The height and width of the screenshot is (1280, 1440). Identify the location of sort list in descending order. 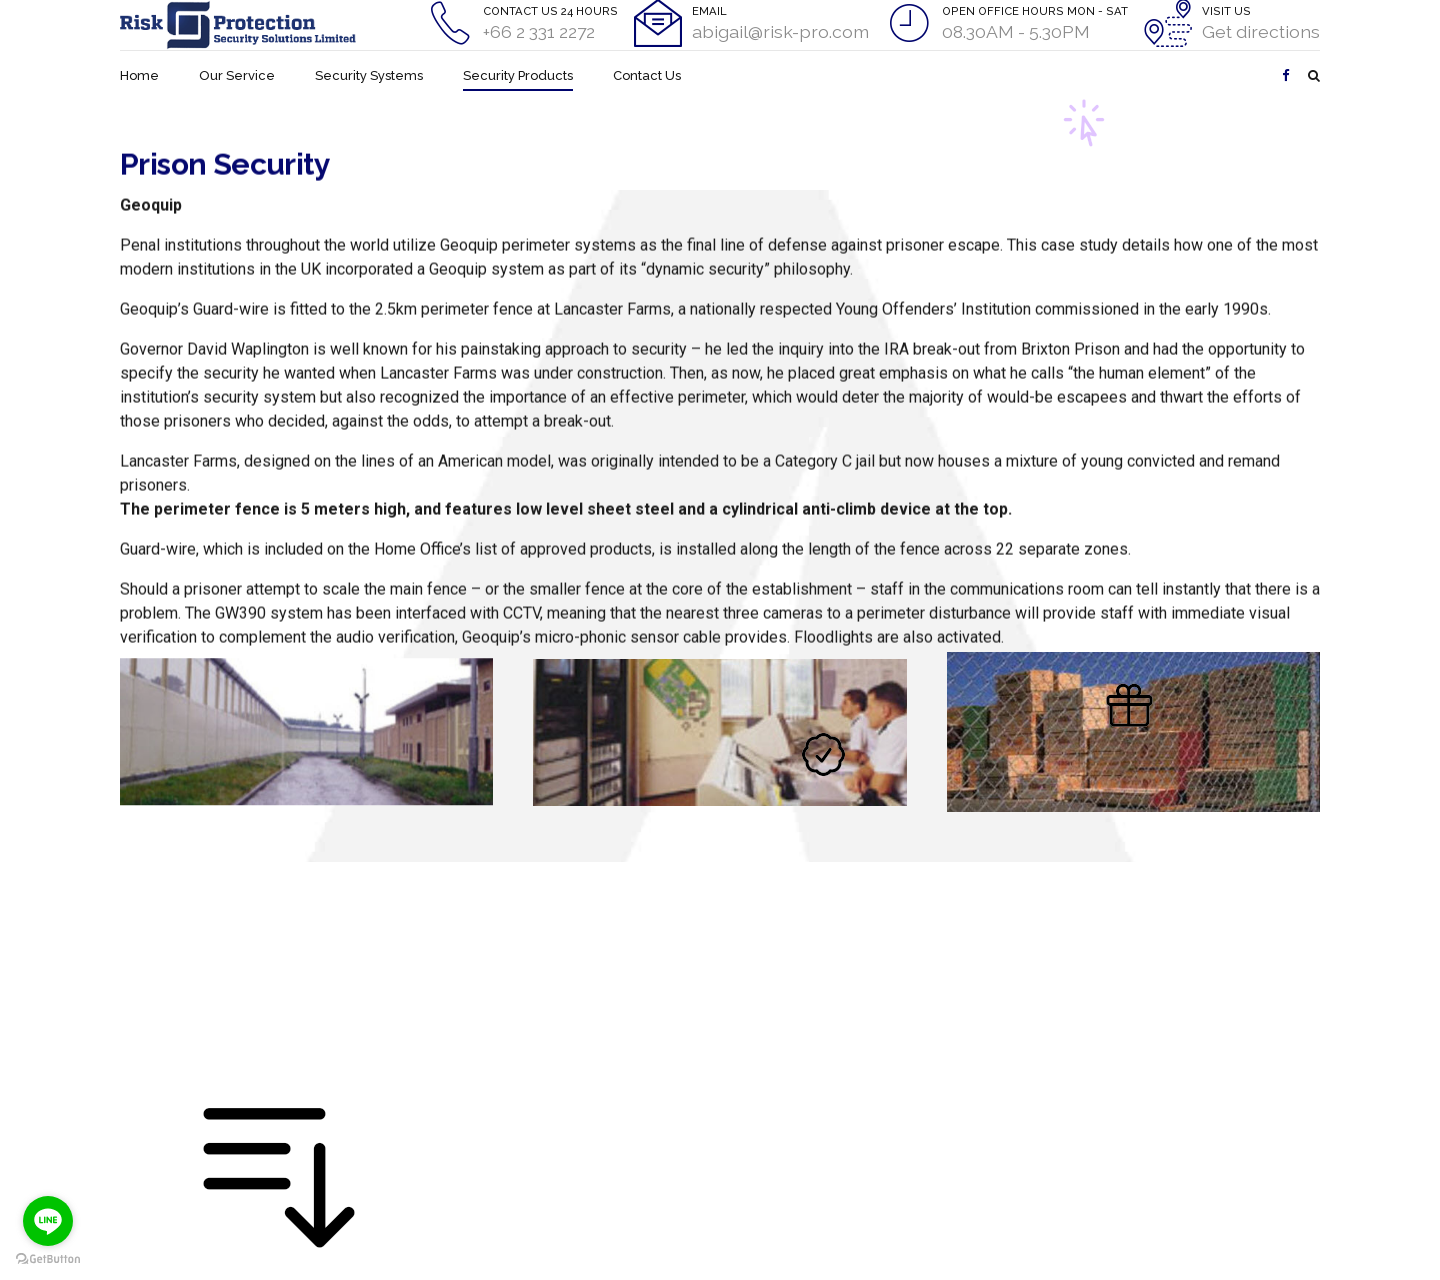
(279, 1172).